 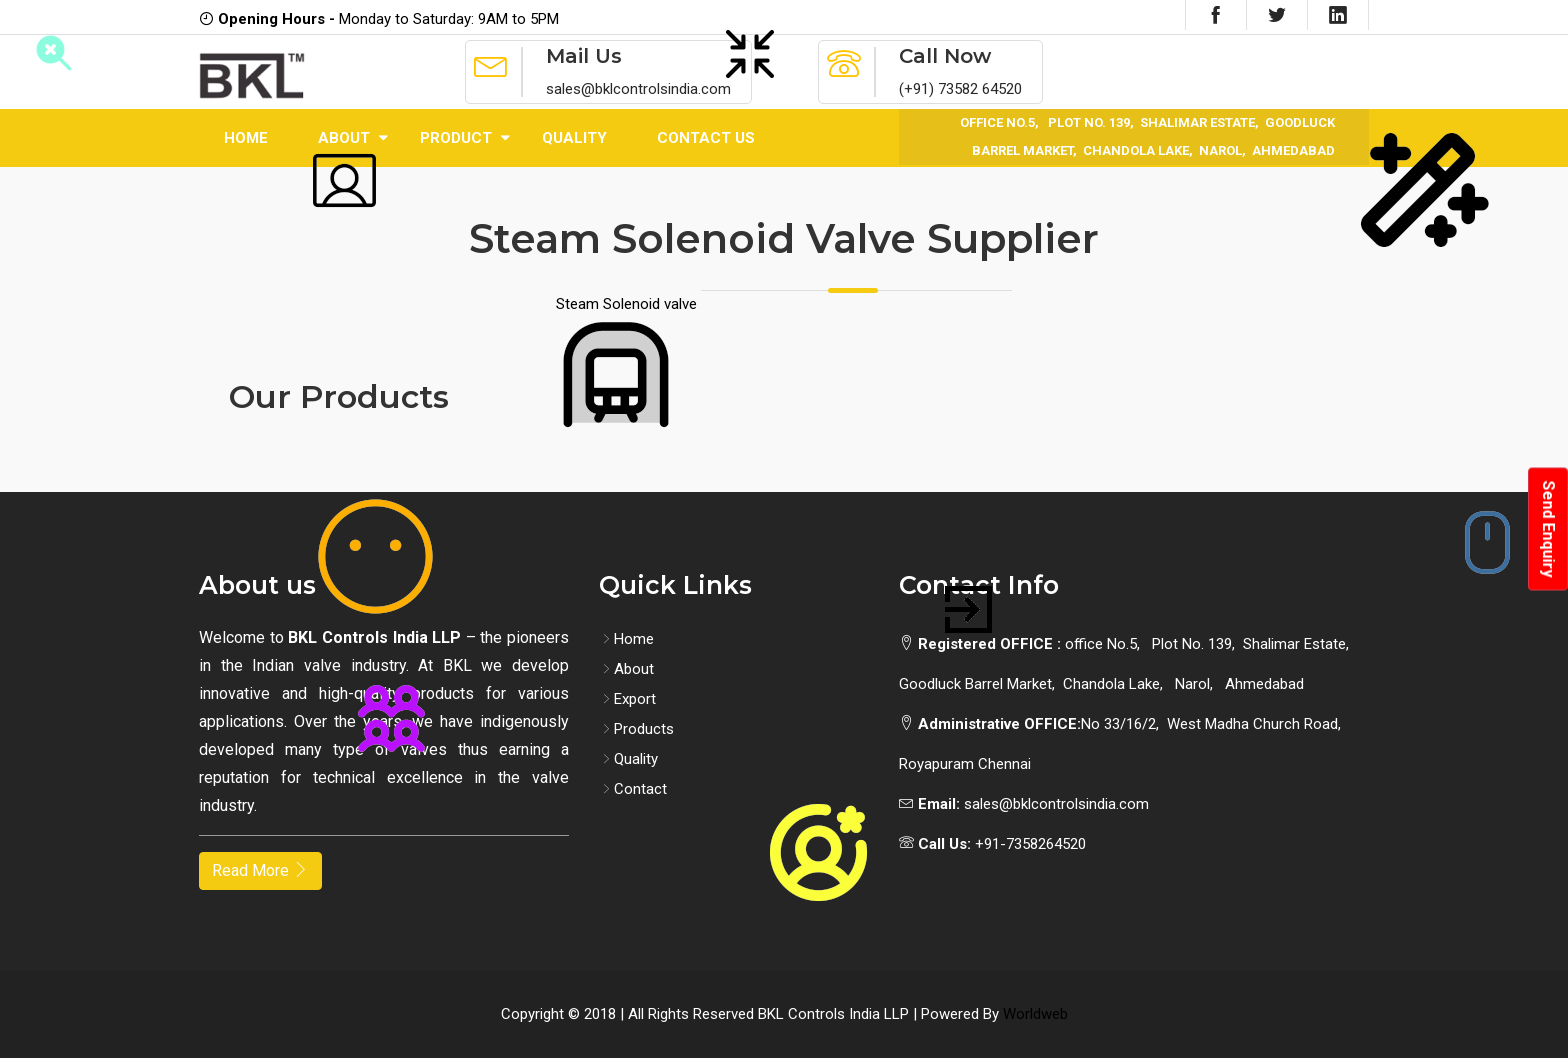 What do you see at coordinates (968, 609) in the screenshot?
I see `log out of the current account` at bounding box center [968, 609].